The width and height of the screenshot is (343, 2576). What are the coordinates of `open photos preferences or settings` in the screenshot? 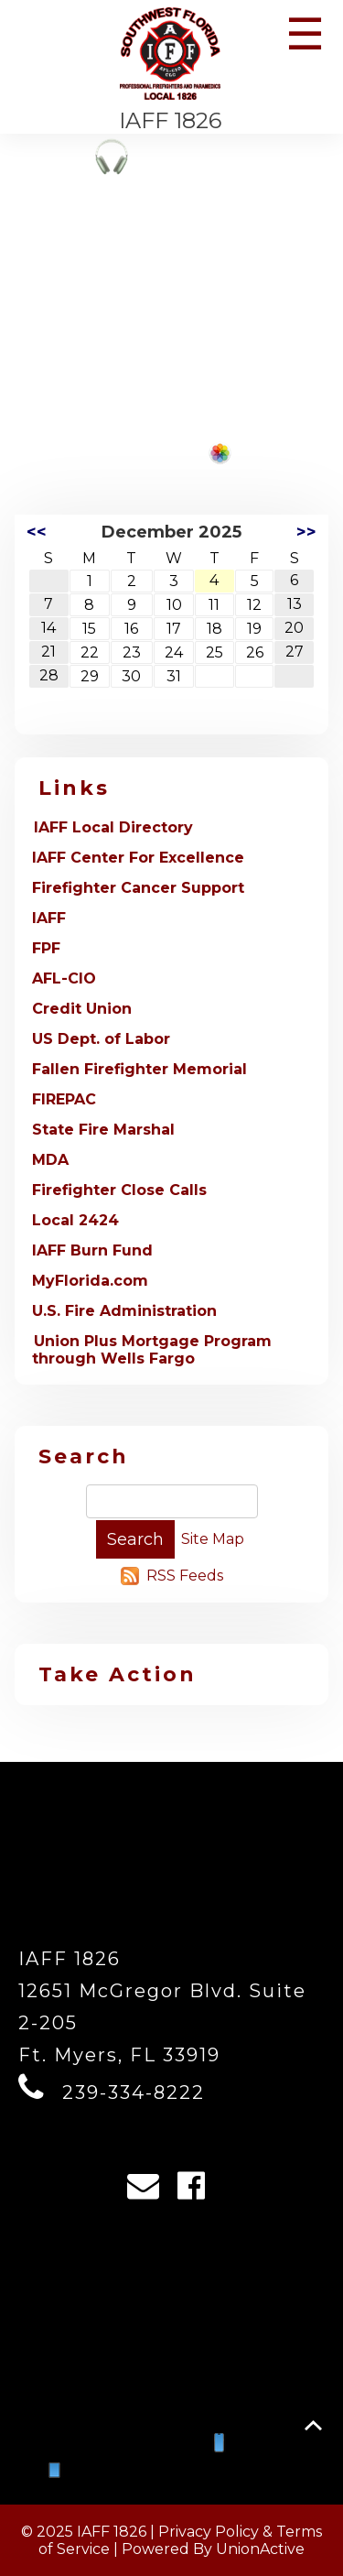 It's located at (220, 452).